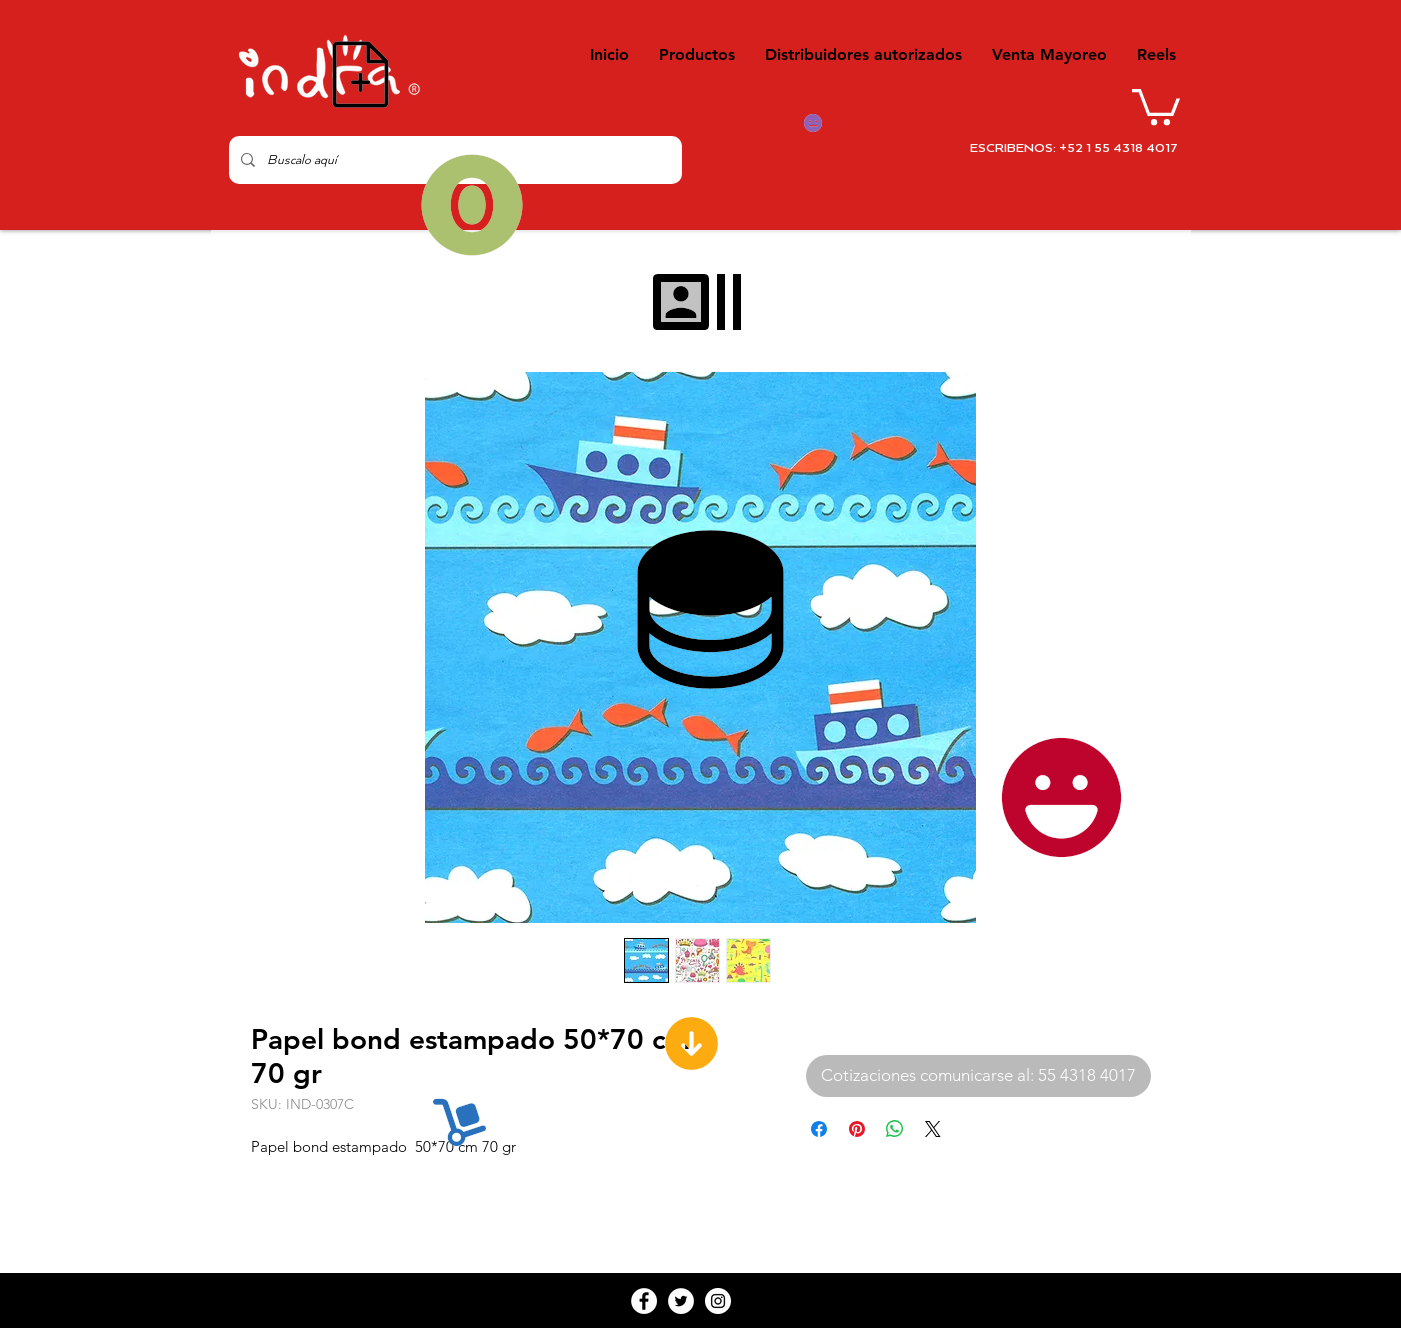 The image size is (1401, 1328). Describe the element at coordinates (697, 302) in the screenshot. I see `view recently contacted people` at that location.